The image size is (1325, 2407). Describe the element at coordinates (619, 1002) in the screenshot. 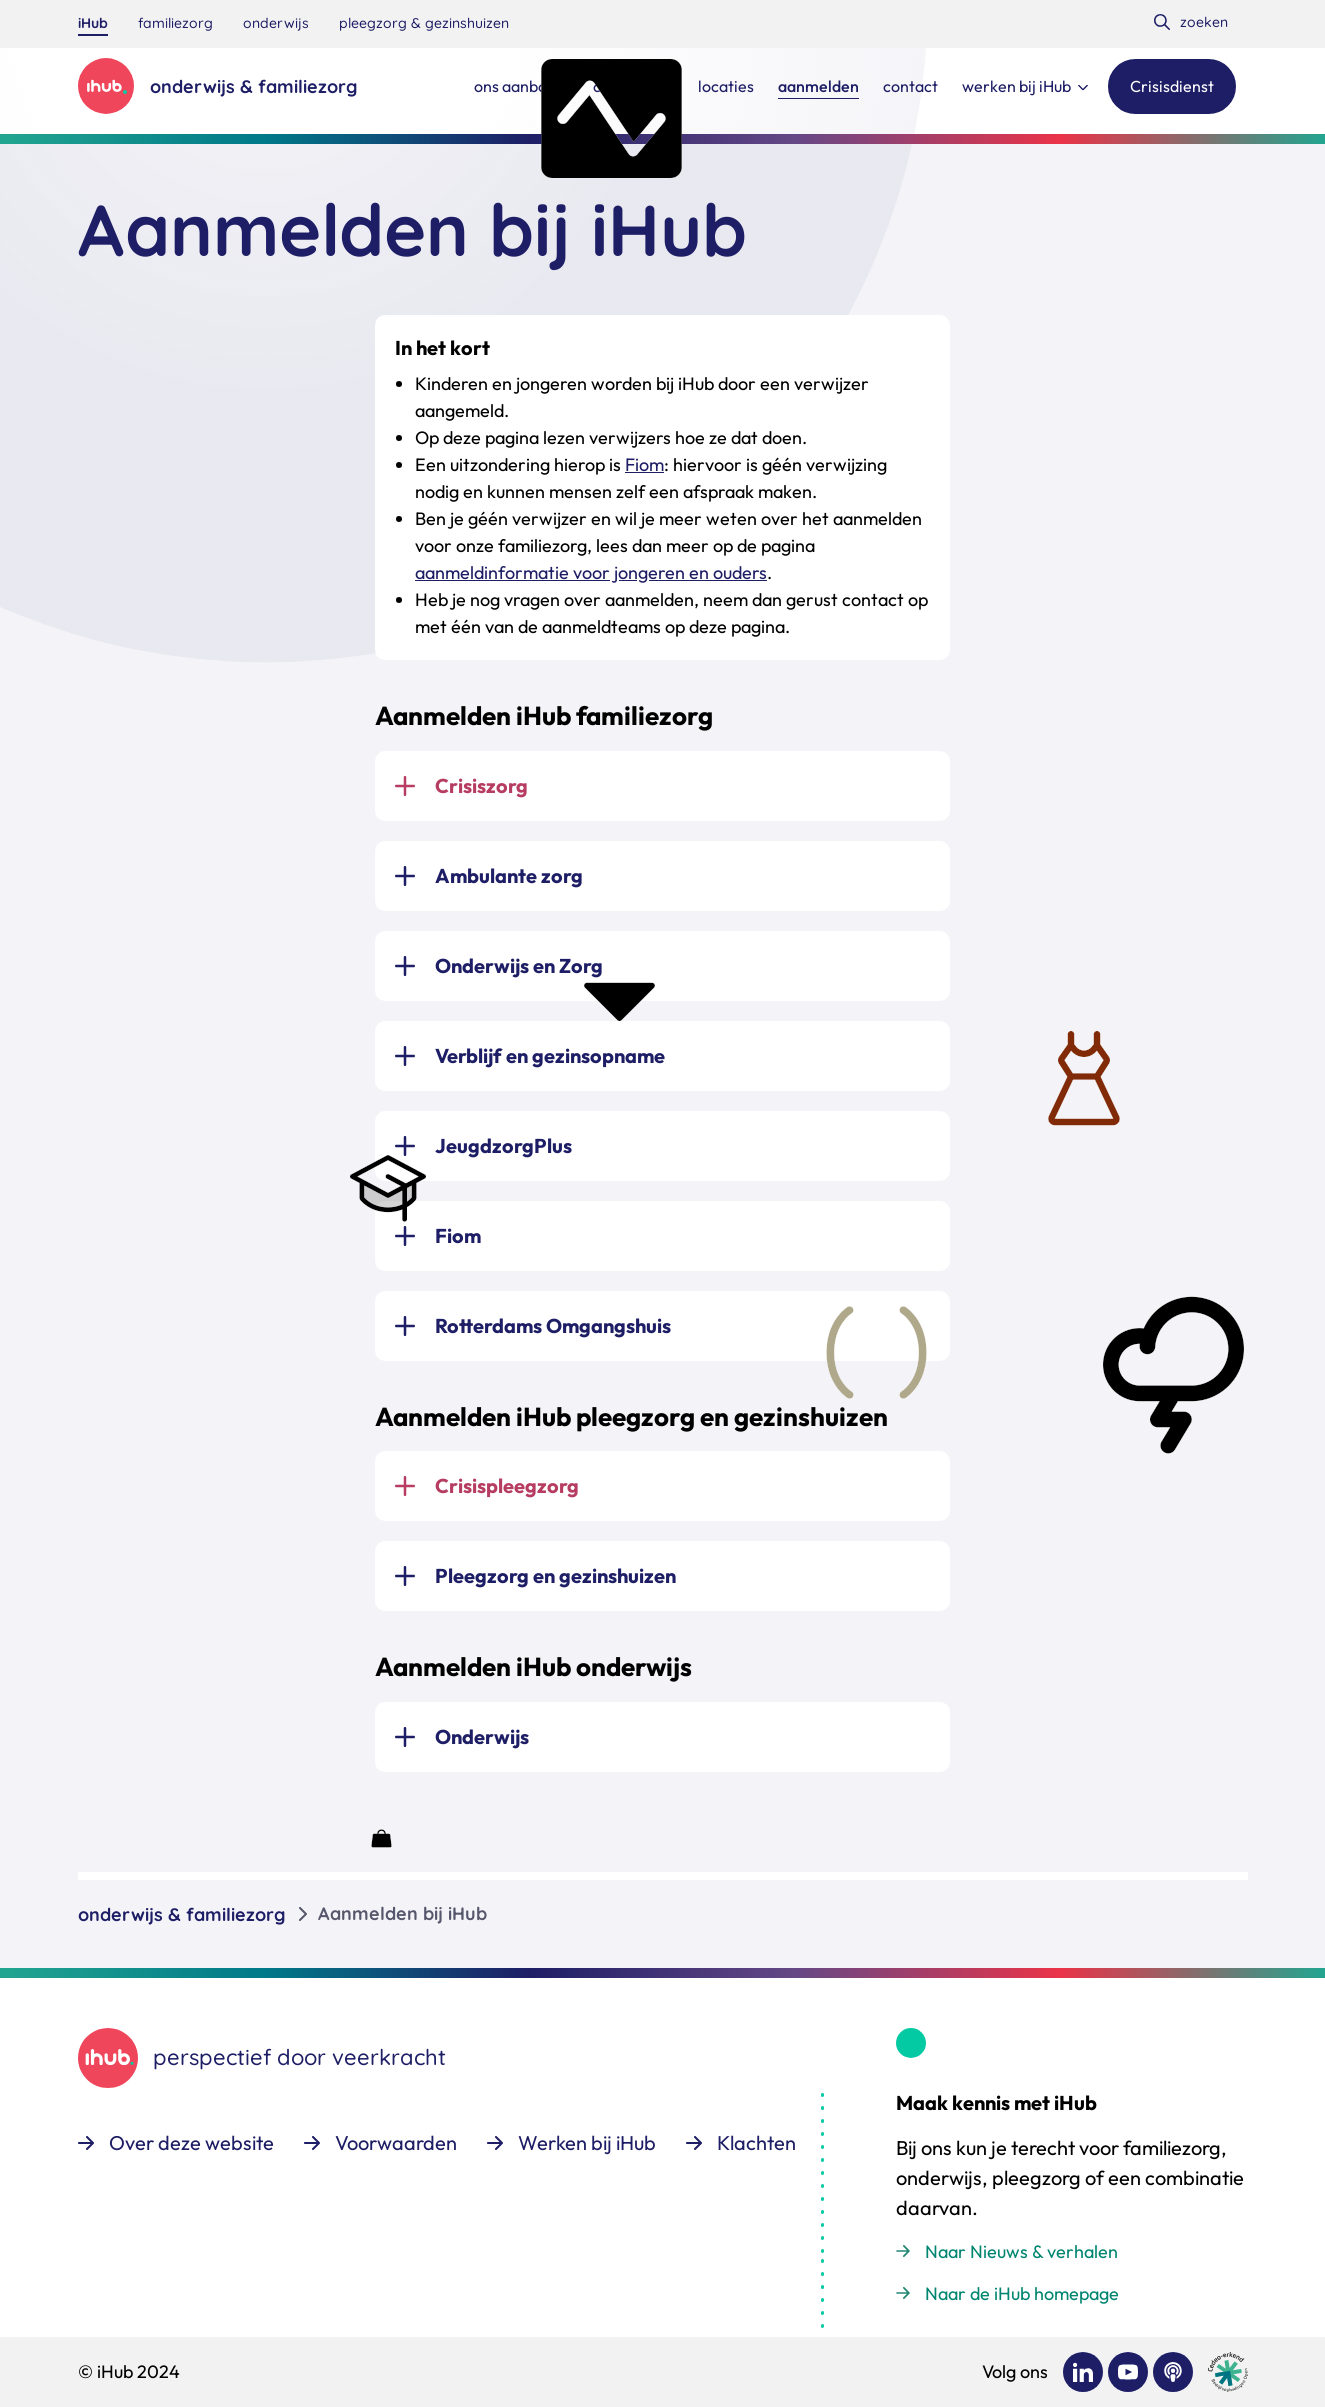

I see `expand a dropdown menu` at that location.